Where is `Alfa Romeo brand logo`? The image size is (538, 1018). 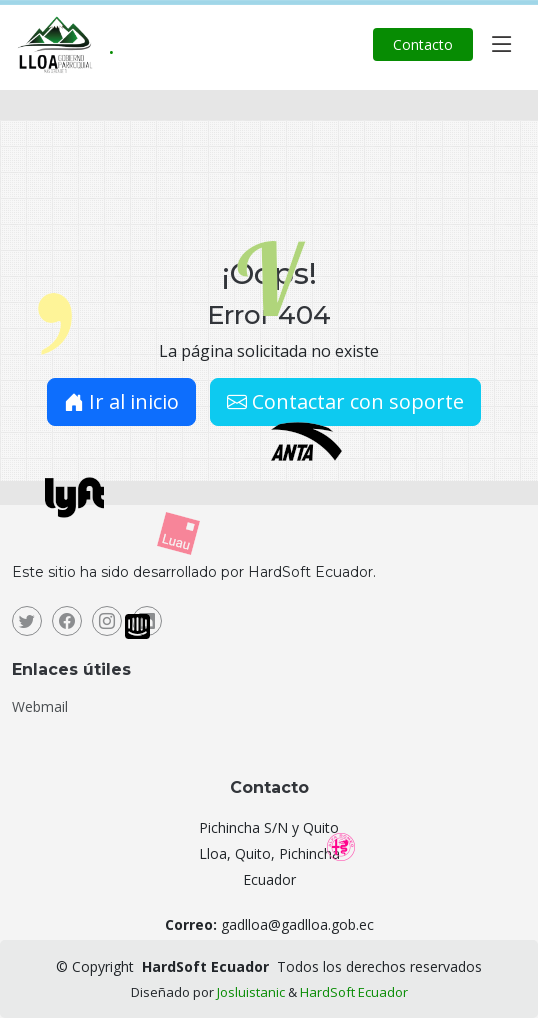
Alfa Romeo brand logo is located at coordinates (341, 847).